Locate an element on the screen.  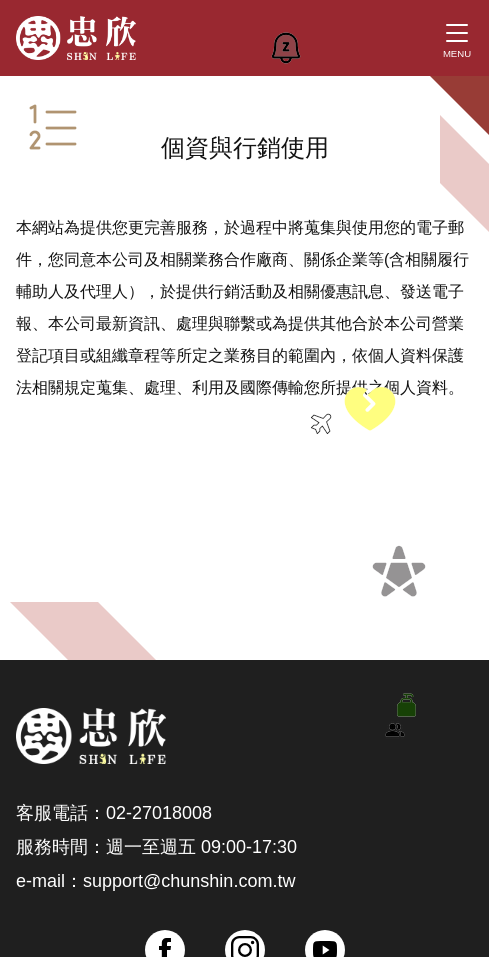
mute notifications while sleeping is located at coordinates (286, 48).